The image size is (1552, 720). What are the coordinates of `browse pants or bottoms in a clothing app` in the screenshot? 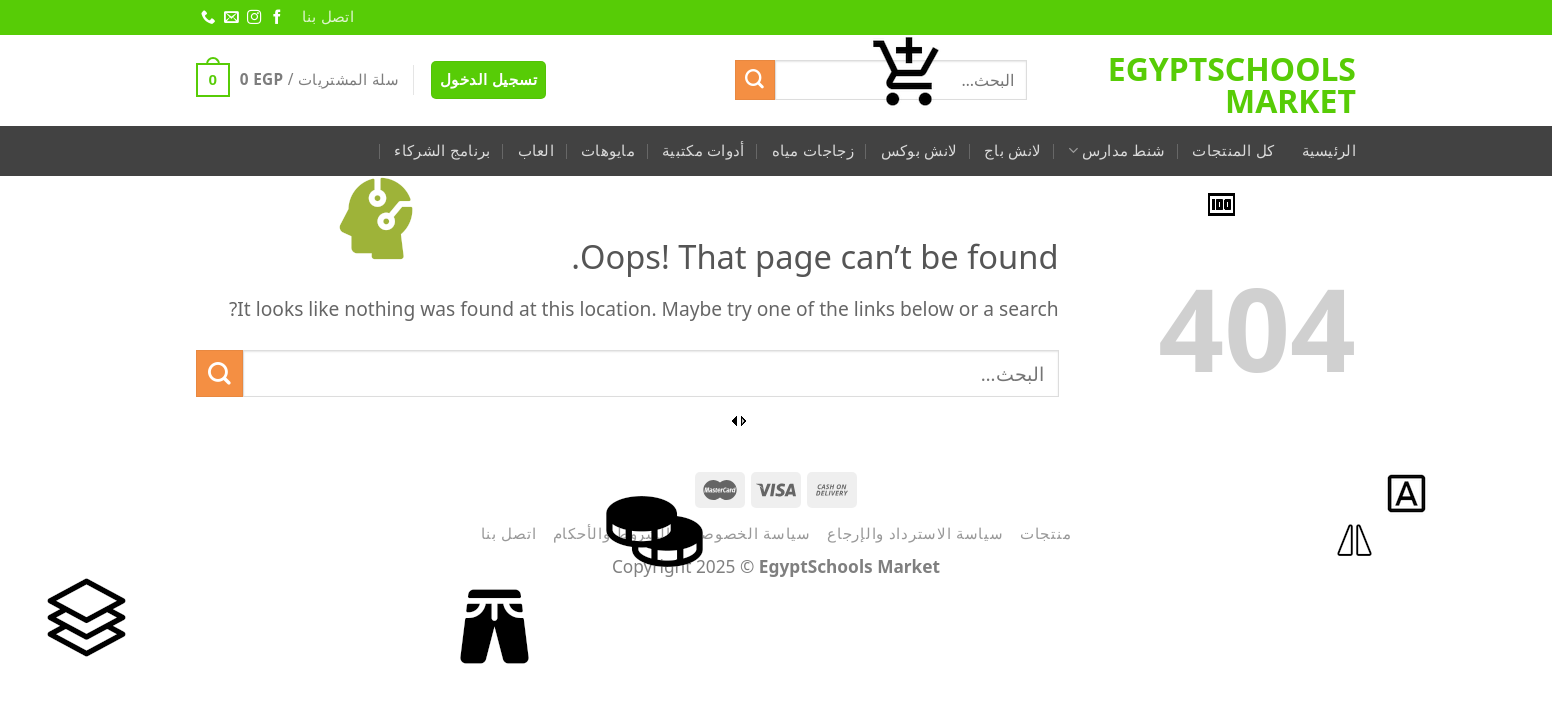 It's located at (494, 626).